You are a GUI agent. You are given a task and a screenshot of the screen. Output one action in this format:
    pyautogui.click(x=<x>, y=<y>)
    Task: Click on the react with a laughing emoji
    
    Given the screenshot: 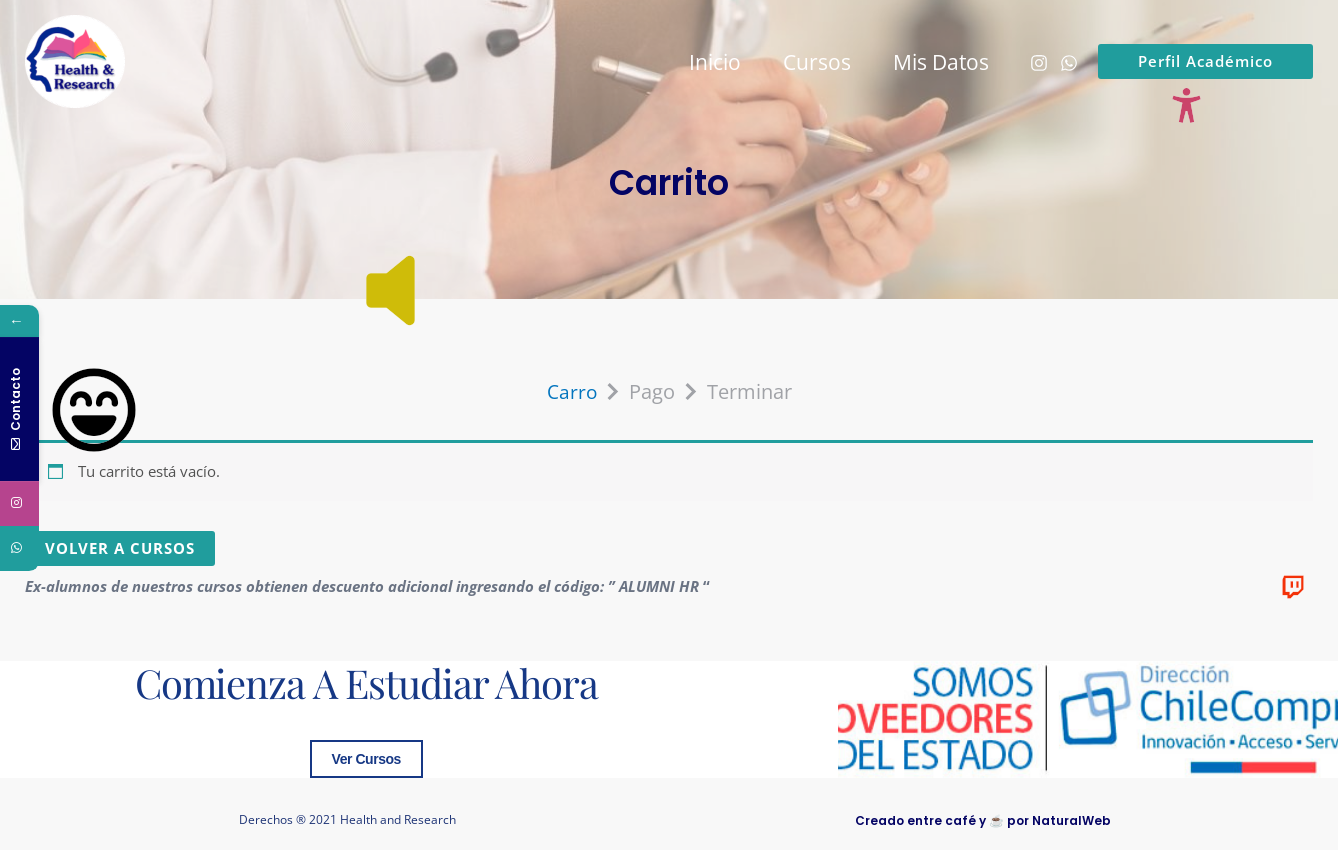 What is the action you would take?
    pyautogui.click(x=94, y=410)
    